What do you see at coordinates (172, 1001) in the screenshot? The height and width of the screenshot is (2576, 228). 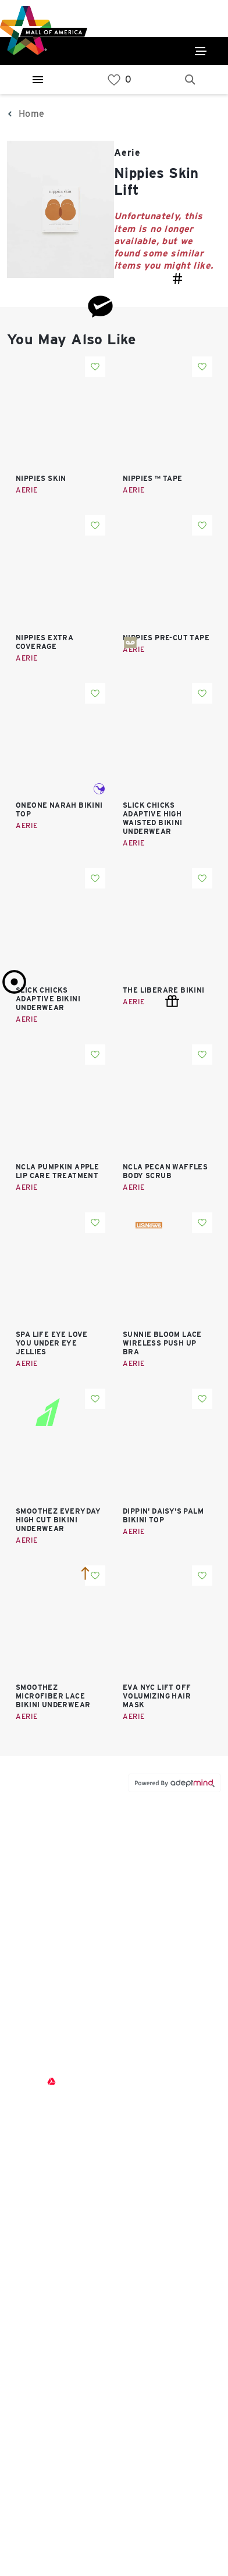 I see `view gifts or rewards` at bounding box center [172, 1001].